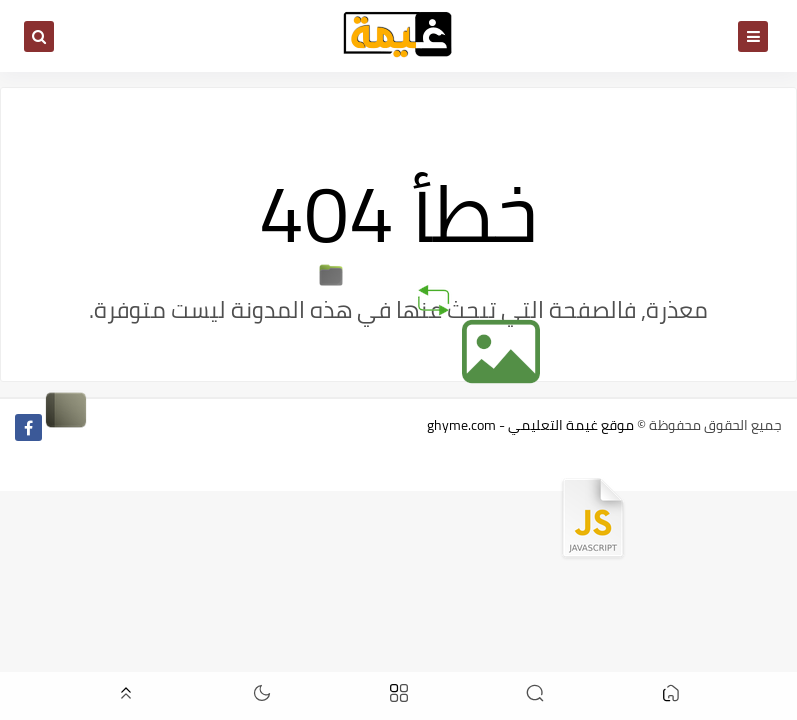 This screenshot has width=797, height=720. I want to click on a javascript source code file, so click(593, 519).